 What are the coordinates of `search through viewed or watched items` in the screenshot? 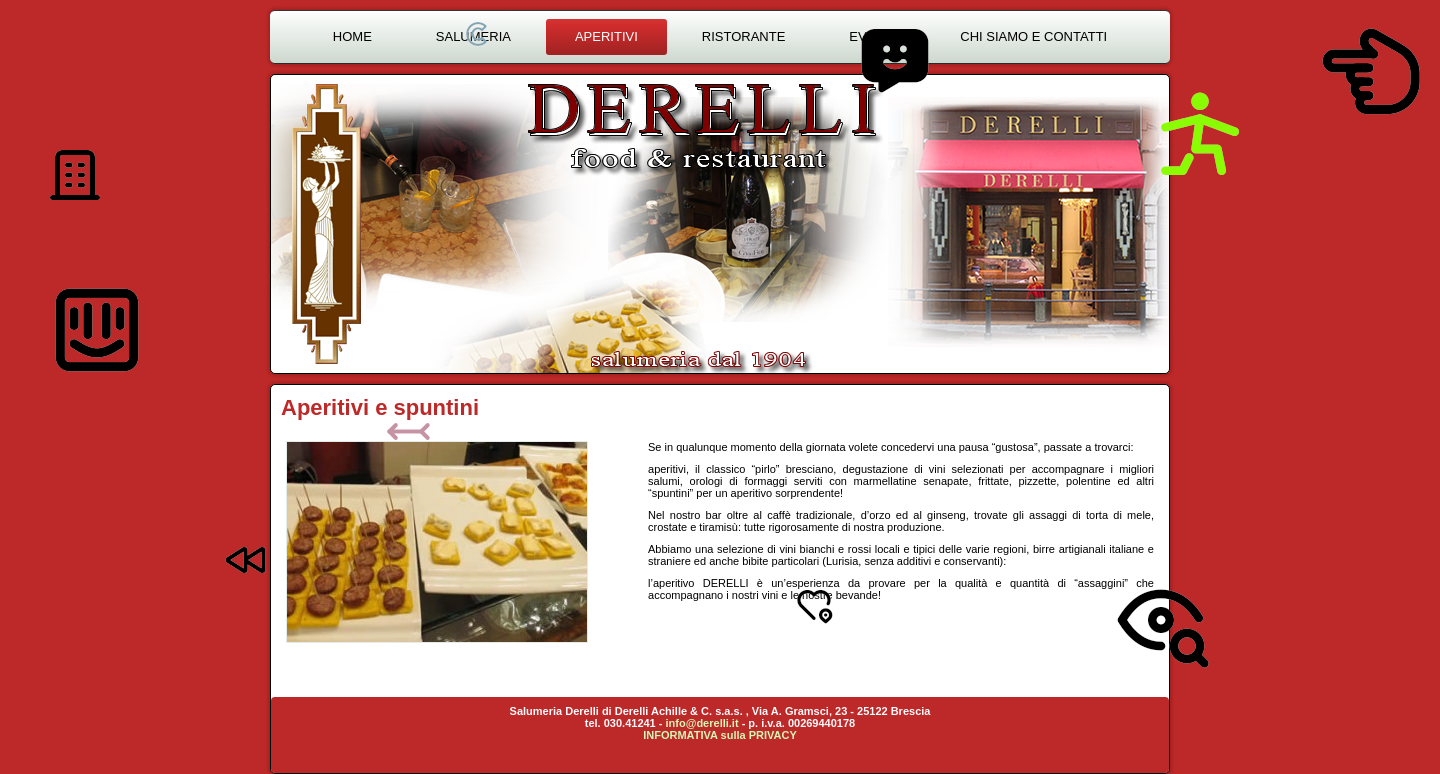 It's located at (1161, 620).